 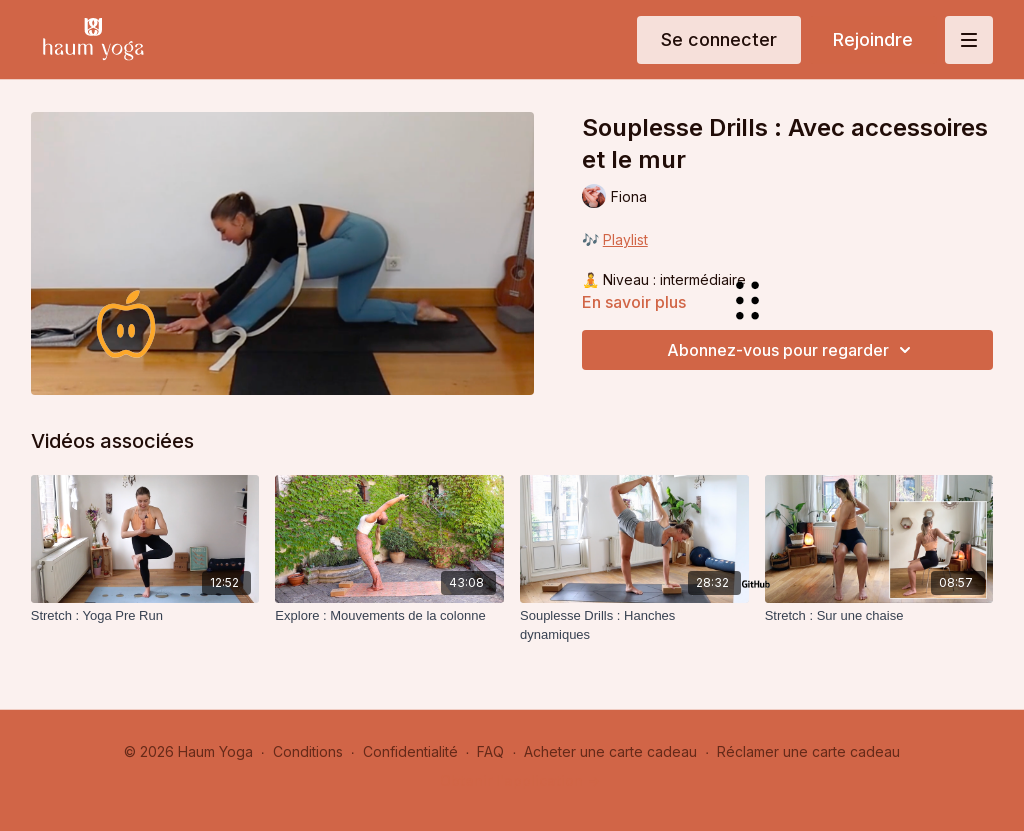 I want to click on view nutrition information, so click(x=126, y=324).